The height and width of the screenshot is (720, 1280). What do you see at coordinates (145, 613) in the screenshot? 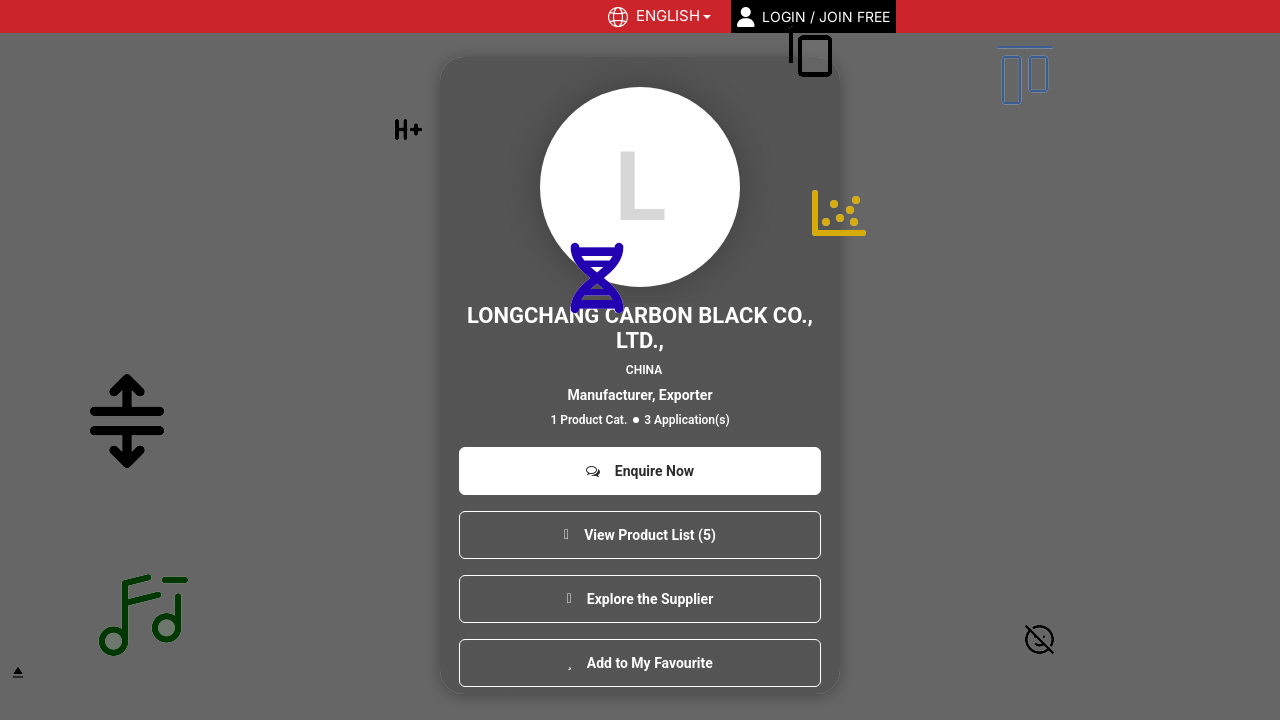
I see `remove a song from playlist` at bounding box center [145, 613].